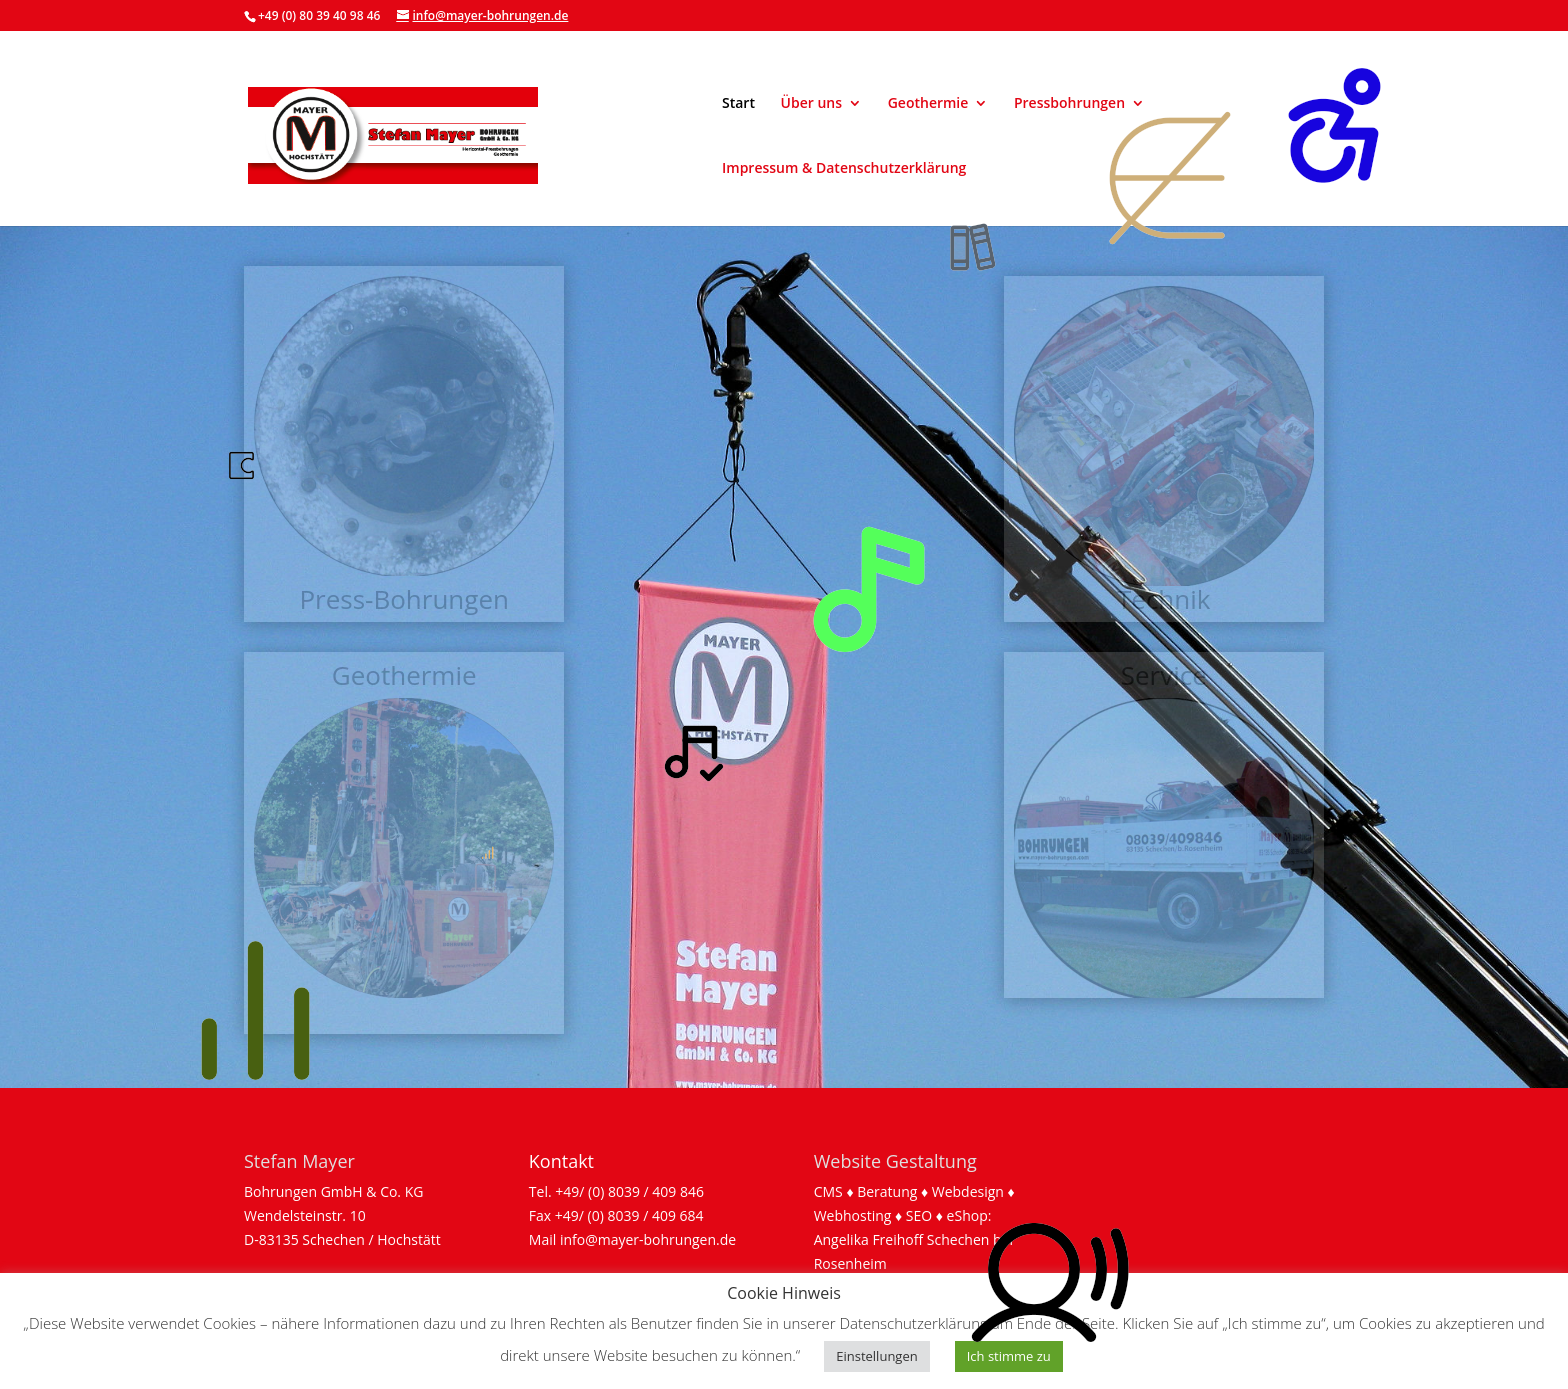 The image size is (1568, 1389). Describe the element at coordinates (1337, 127) in the screenshot. I see `indicates wheelchair accessible facilities` at that location.